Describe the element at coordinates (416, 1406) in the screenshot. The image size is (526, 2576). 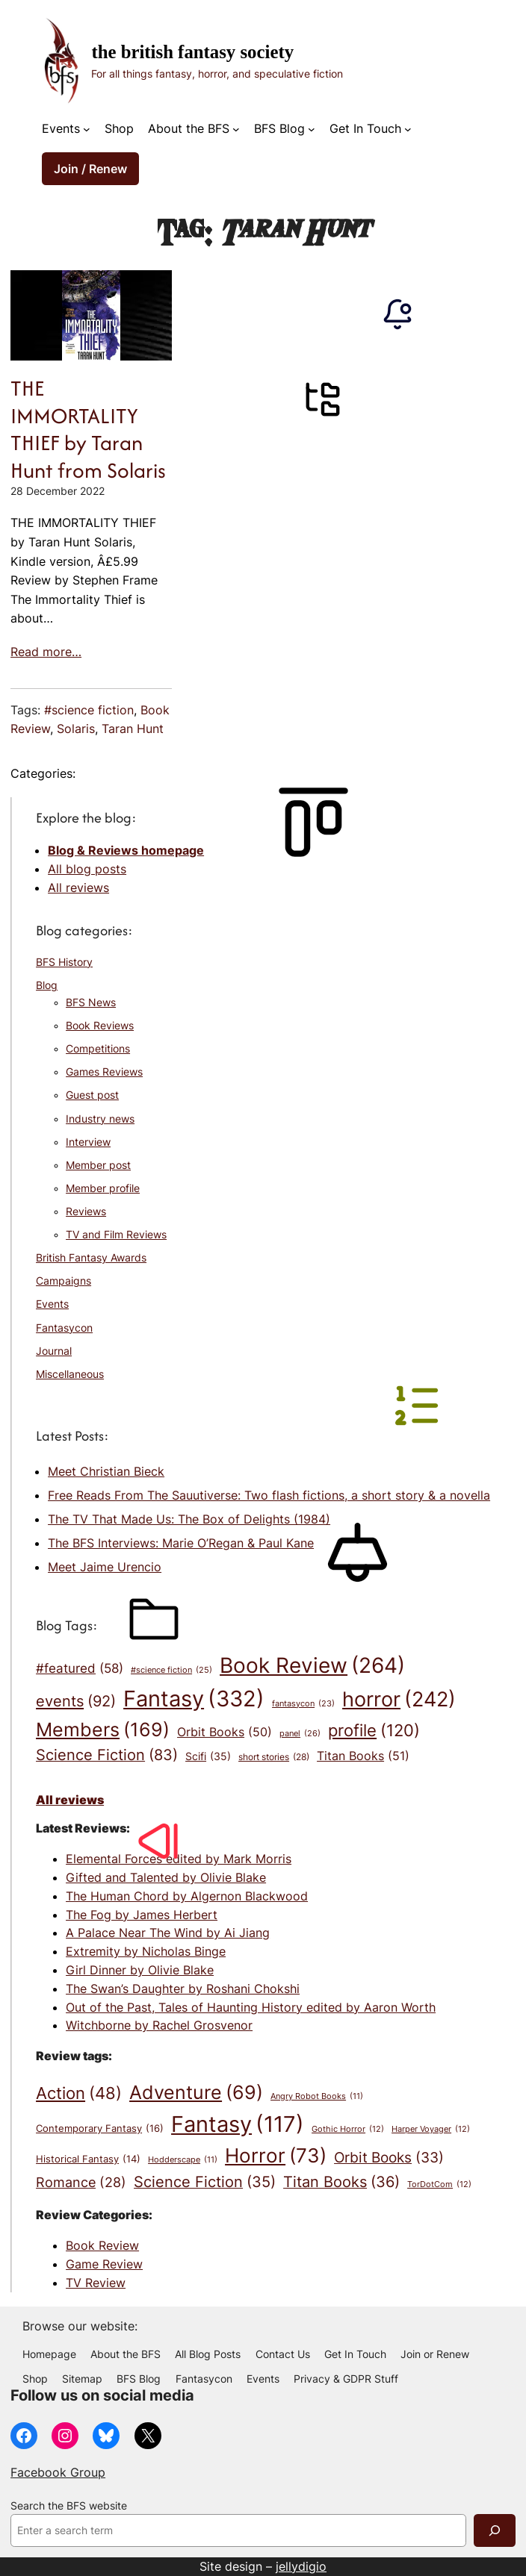
I see `create a numbered list` at that location.